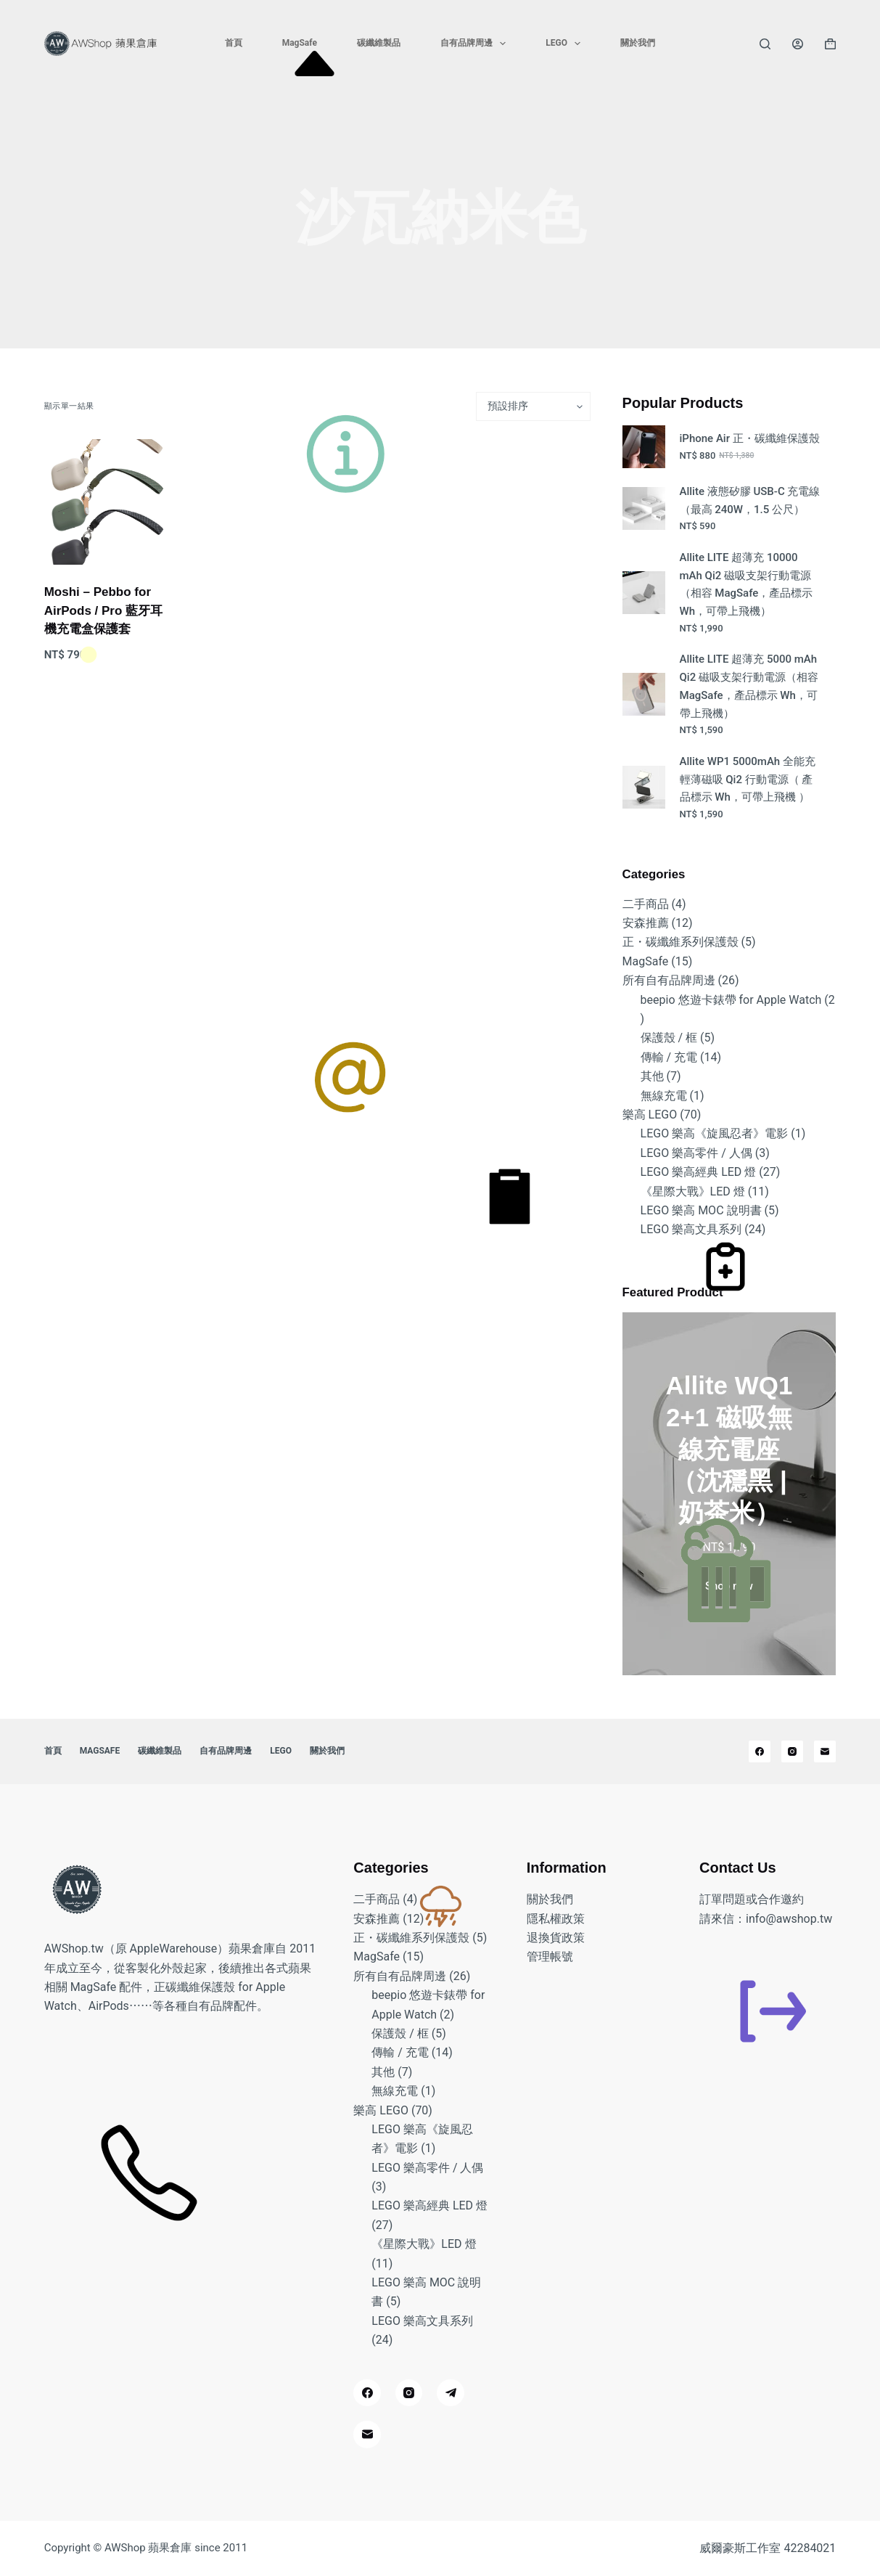  What do you see at coordinates (149, 2172) in the screenshot?
I see `make a phone call` at bounding box center [149, 2172].